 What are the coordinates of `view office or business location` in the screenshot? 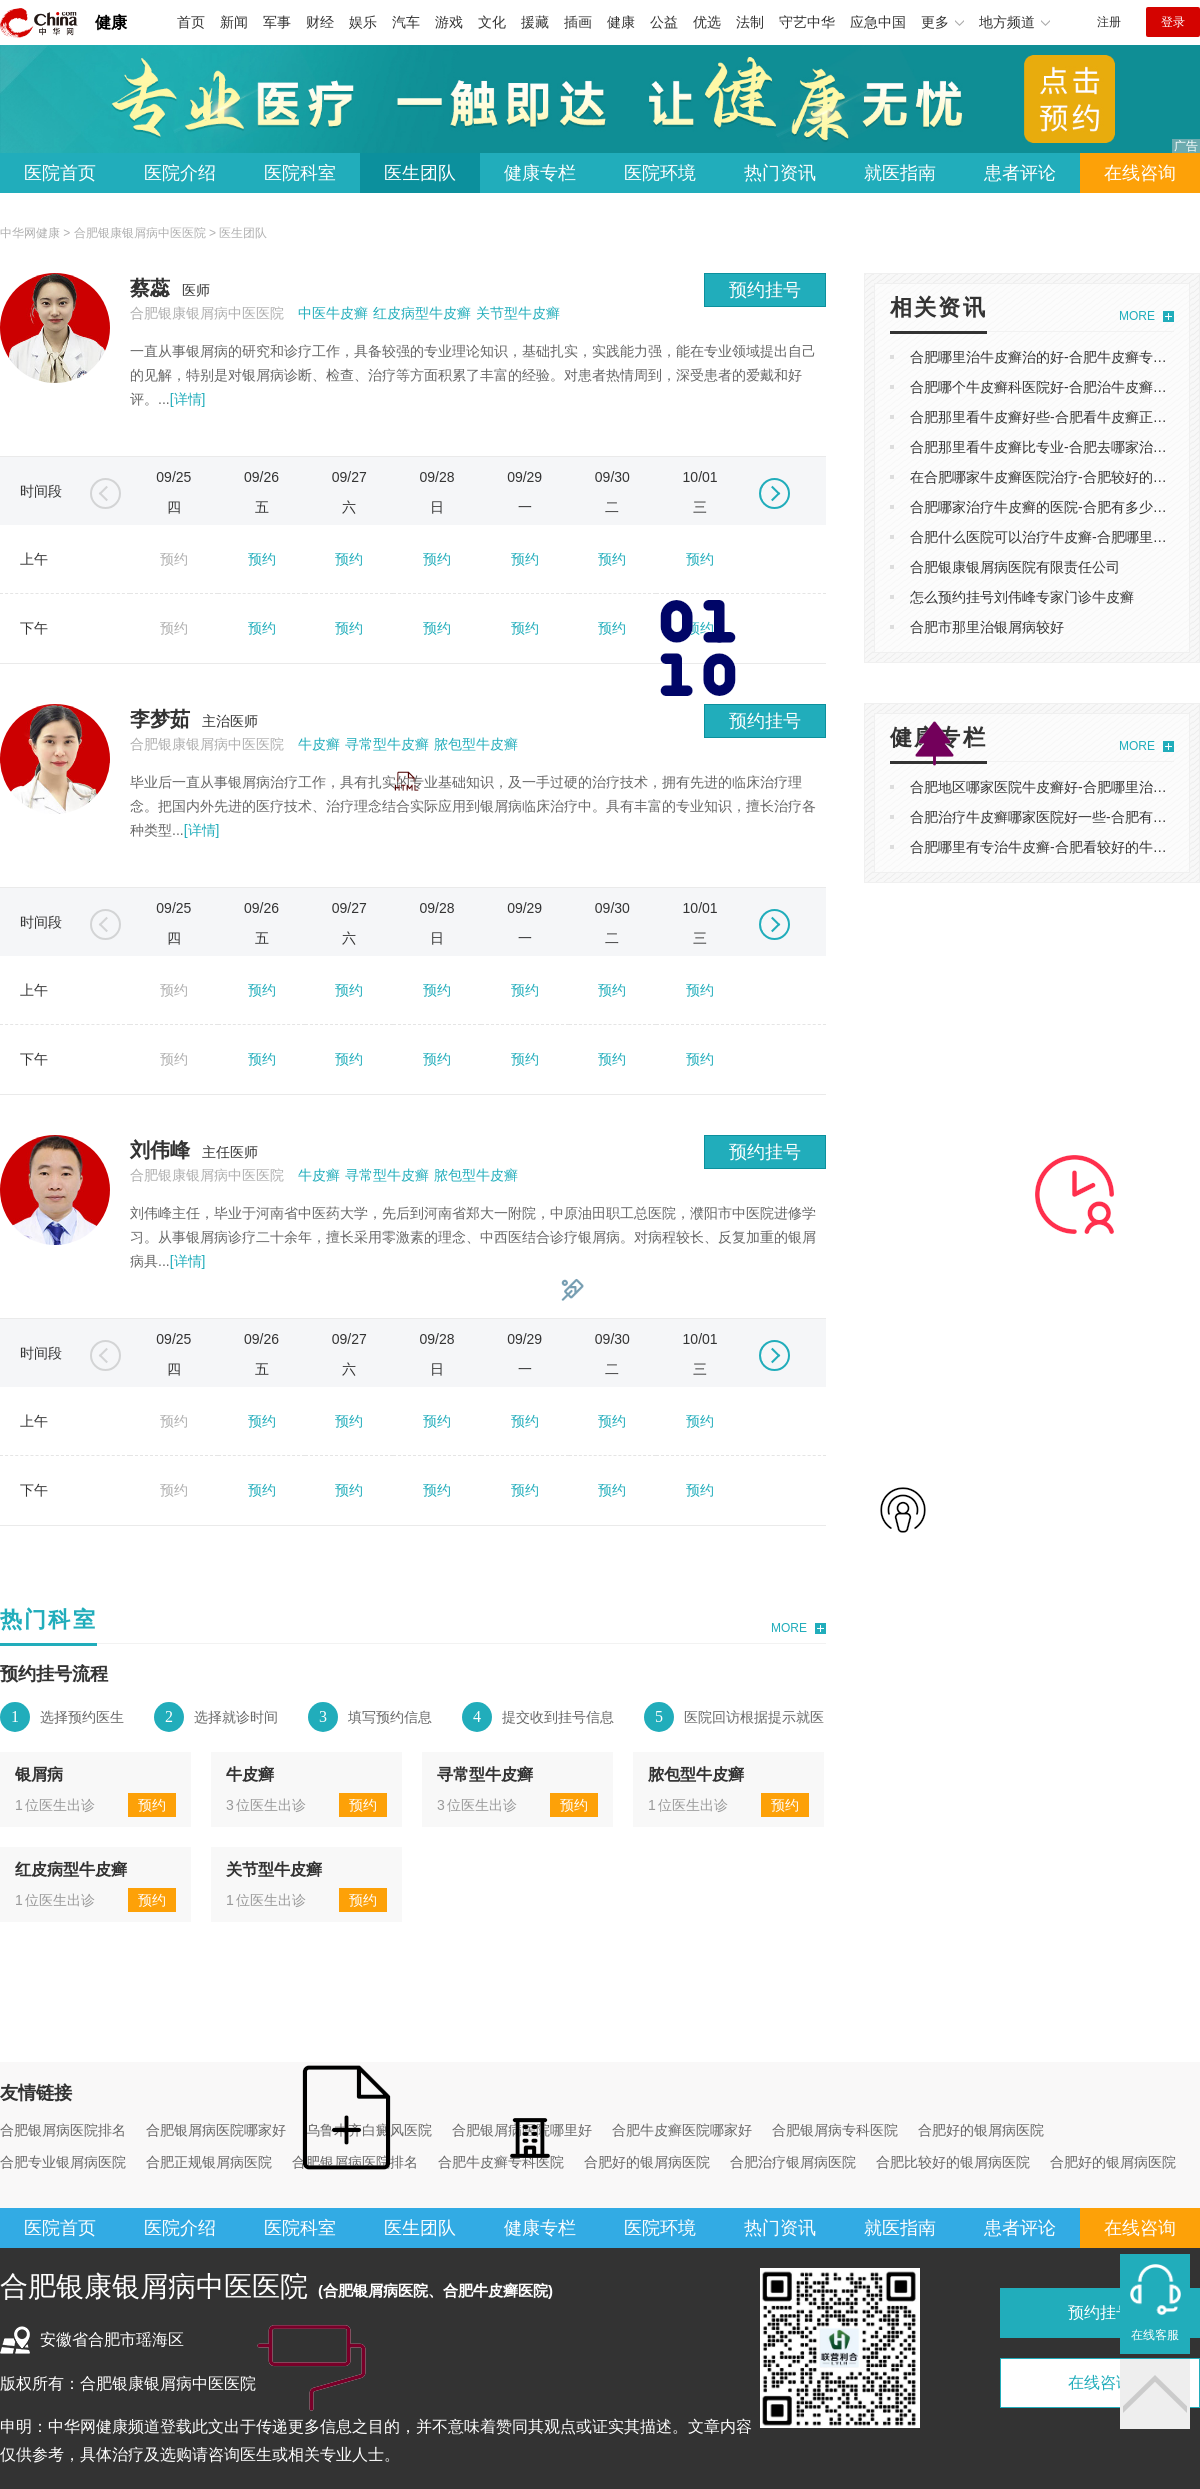 It's located at (530, 2138).